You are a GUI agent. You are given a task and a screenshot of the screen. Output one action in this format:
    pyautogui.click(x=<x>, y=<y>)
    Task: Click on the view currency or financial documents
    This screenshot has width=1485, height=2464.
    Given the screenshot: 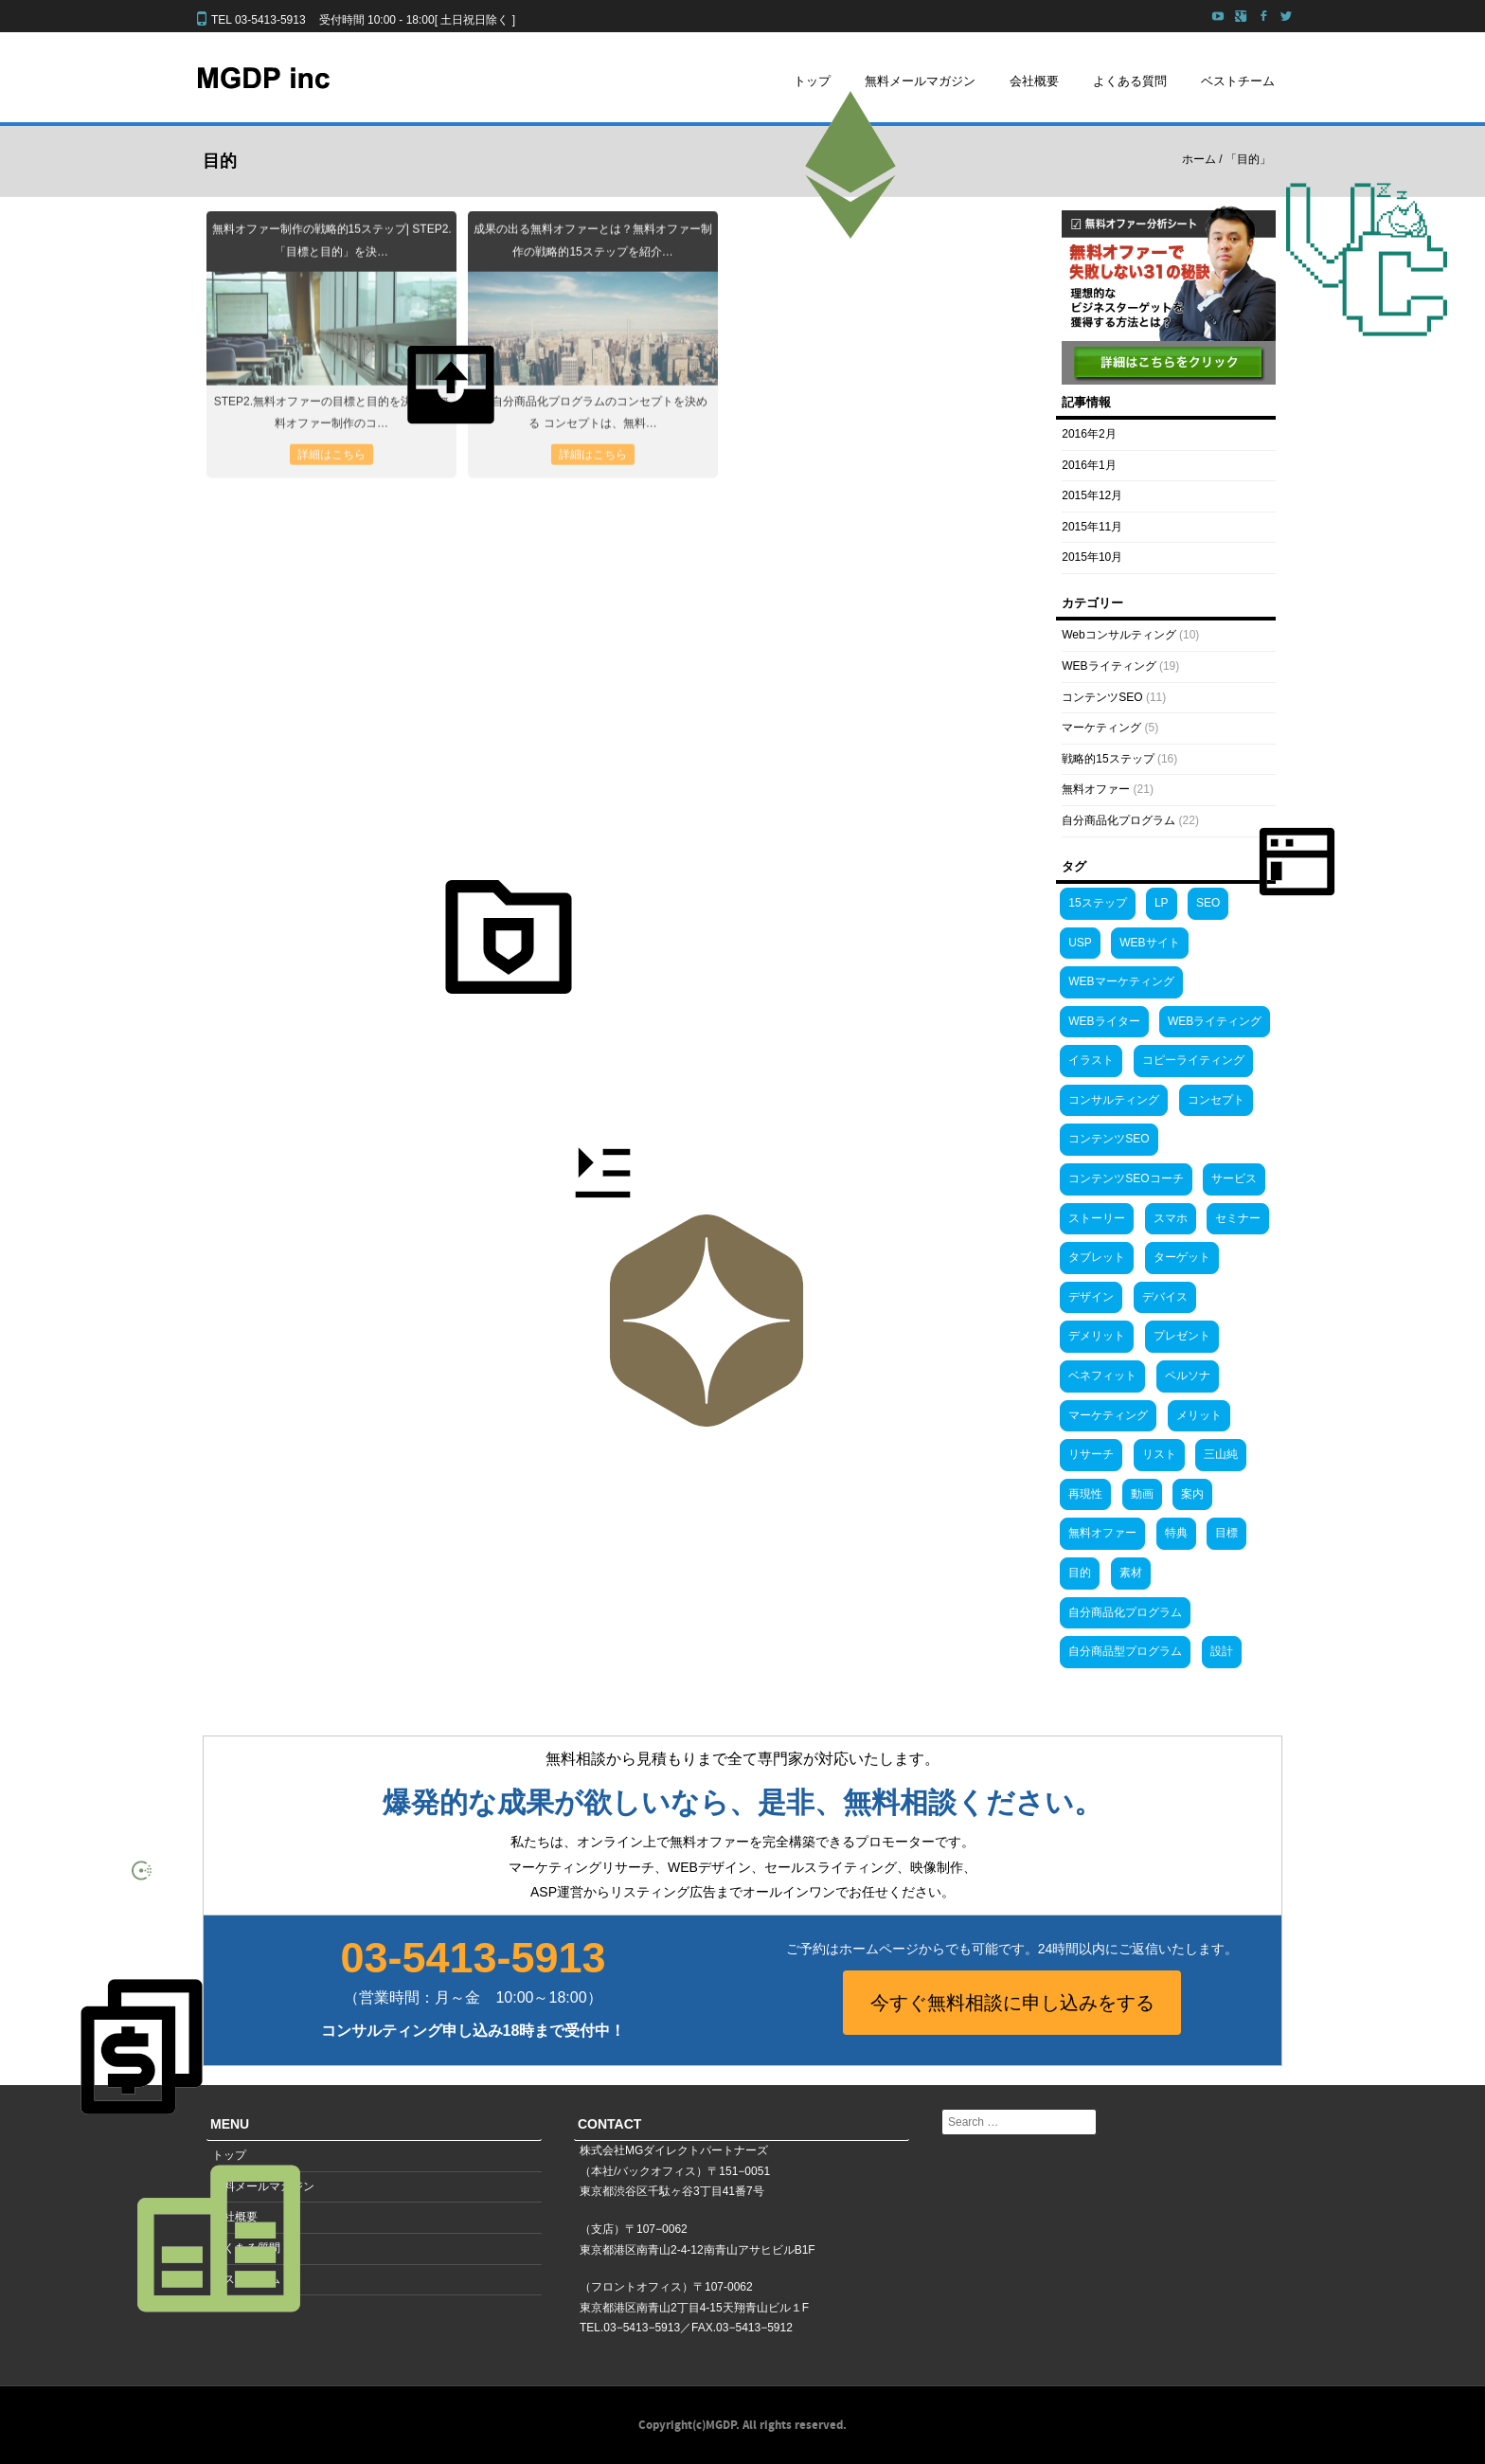 What is the action you would take?
    pyautogui.click(x=141, y=2046)
    